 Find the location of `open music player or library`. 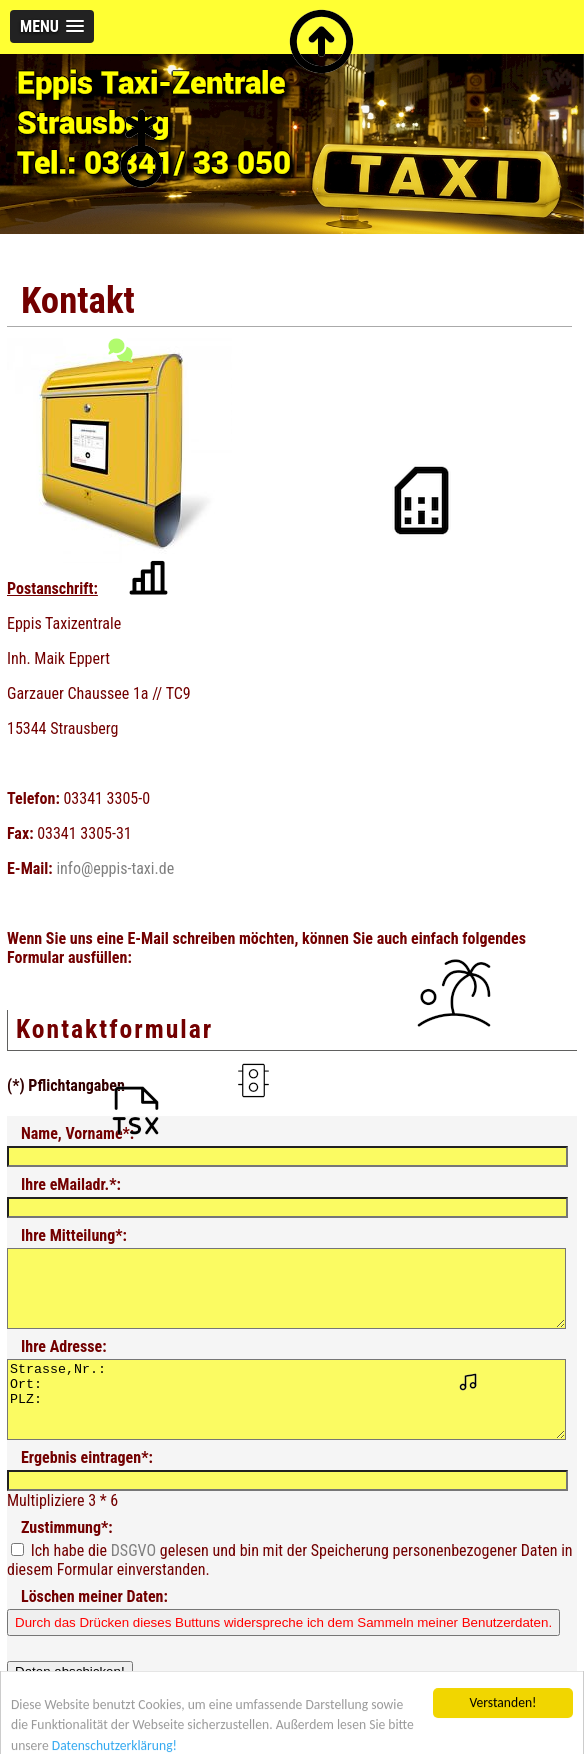

open music player or library is located at coordinates (468, 1382).